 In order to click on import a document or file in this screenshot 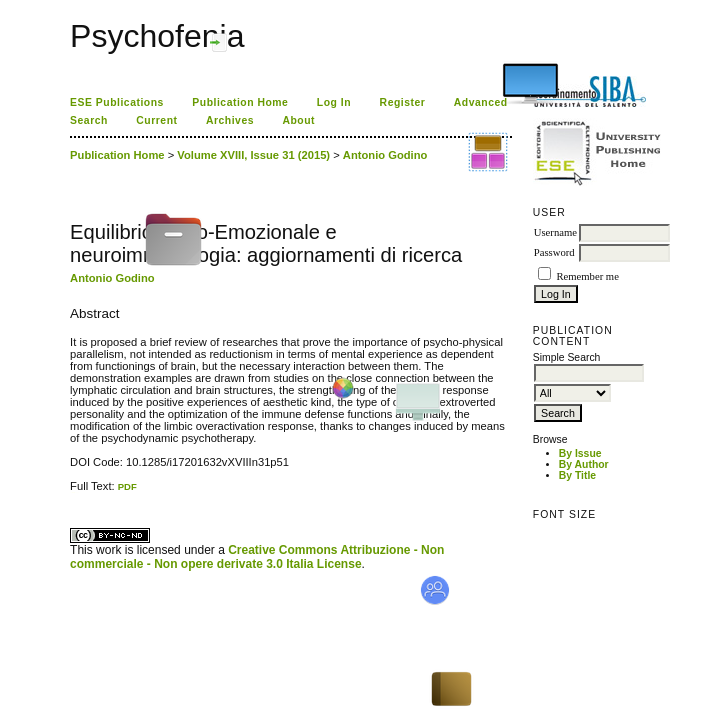, I will do `click(219, 42)`.